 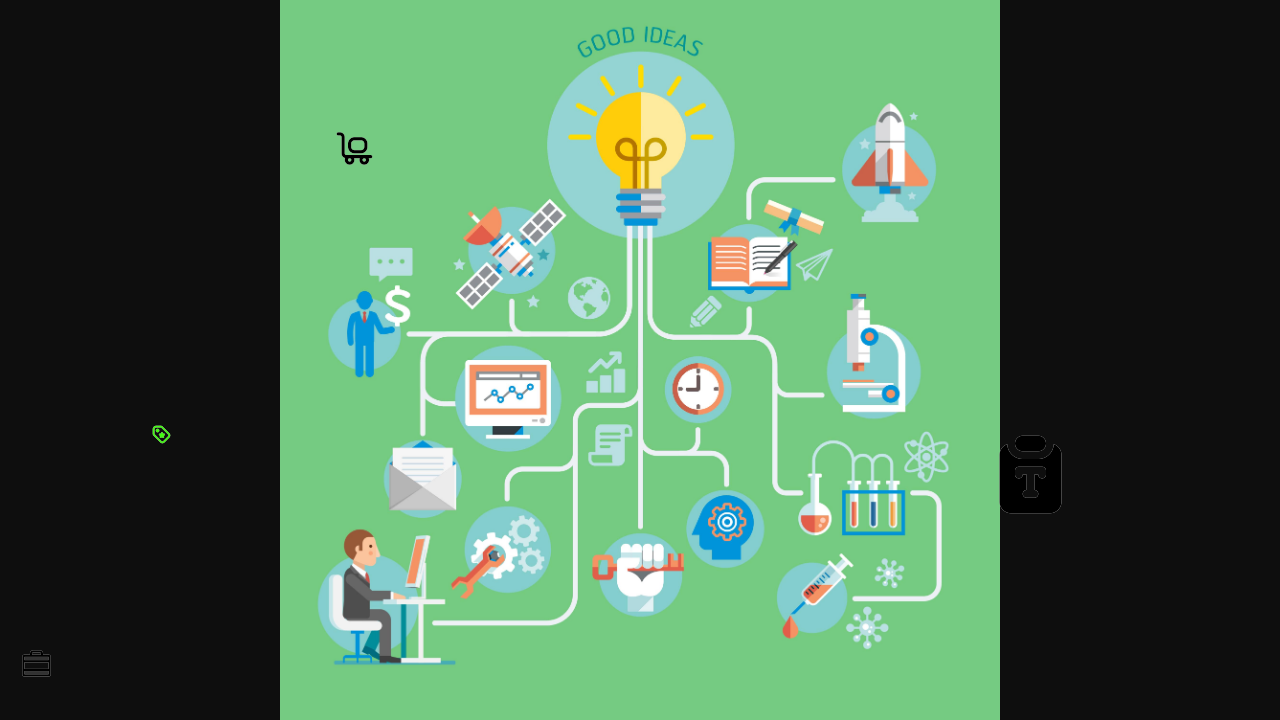 What do you see at coordinates (354, 148) in the screenshot?
I see `view shipping or delivery status` at bounding box center [354, 148].